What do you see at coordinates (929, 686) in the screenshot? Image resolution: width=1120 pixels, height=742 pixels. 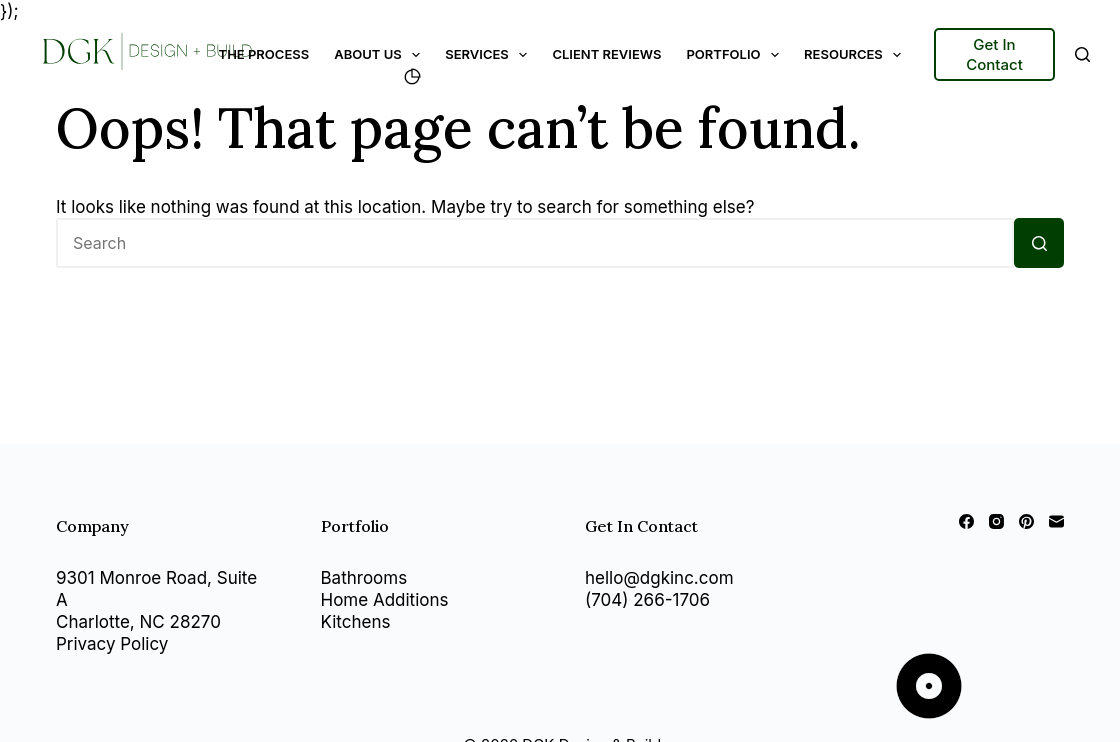 I see `view music album collection` at bounding box center [929, 686].